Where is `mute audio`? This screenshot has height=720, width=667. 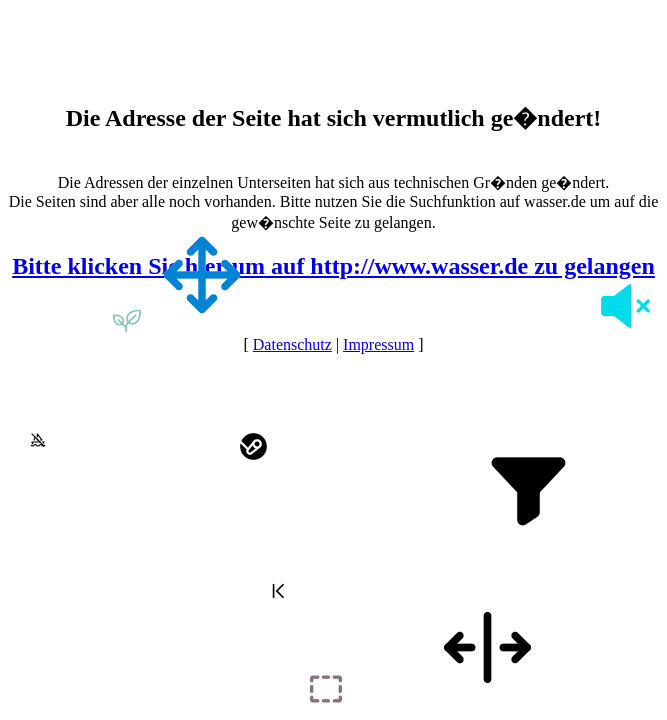 mute audio is located at coordinates (623, 306).